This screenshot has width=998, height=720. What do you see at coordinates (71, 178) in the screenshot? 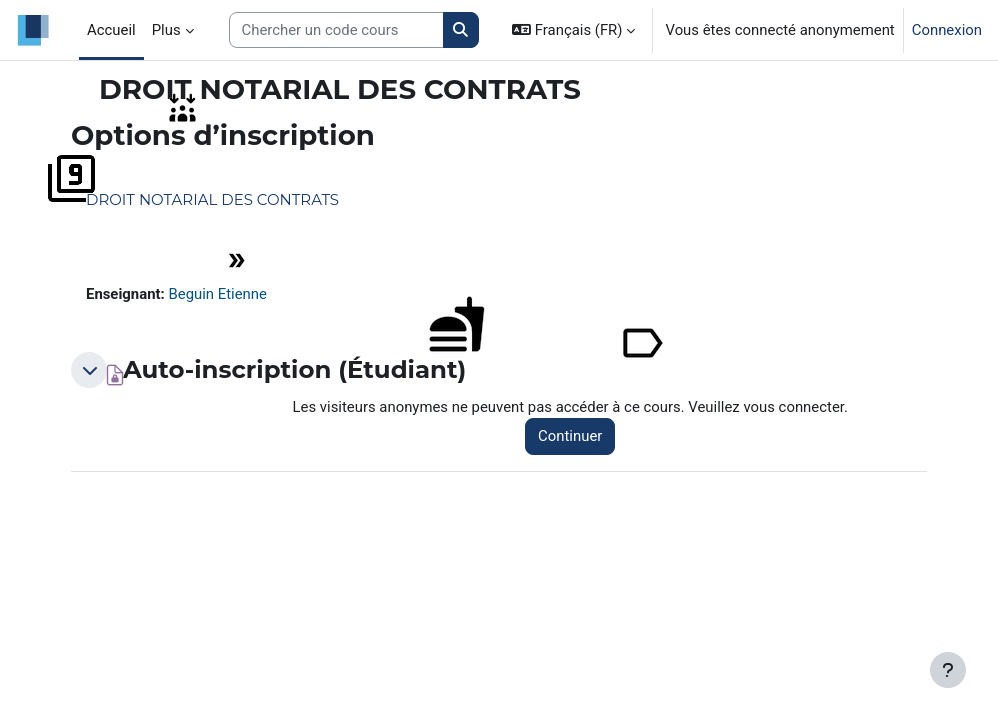
I see `indicates 9 items in a stack or collection` at bounding box center [71, 178].